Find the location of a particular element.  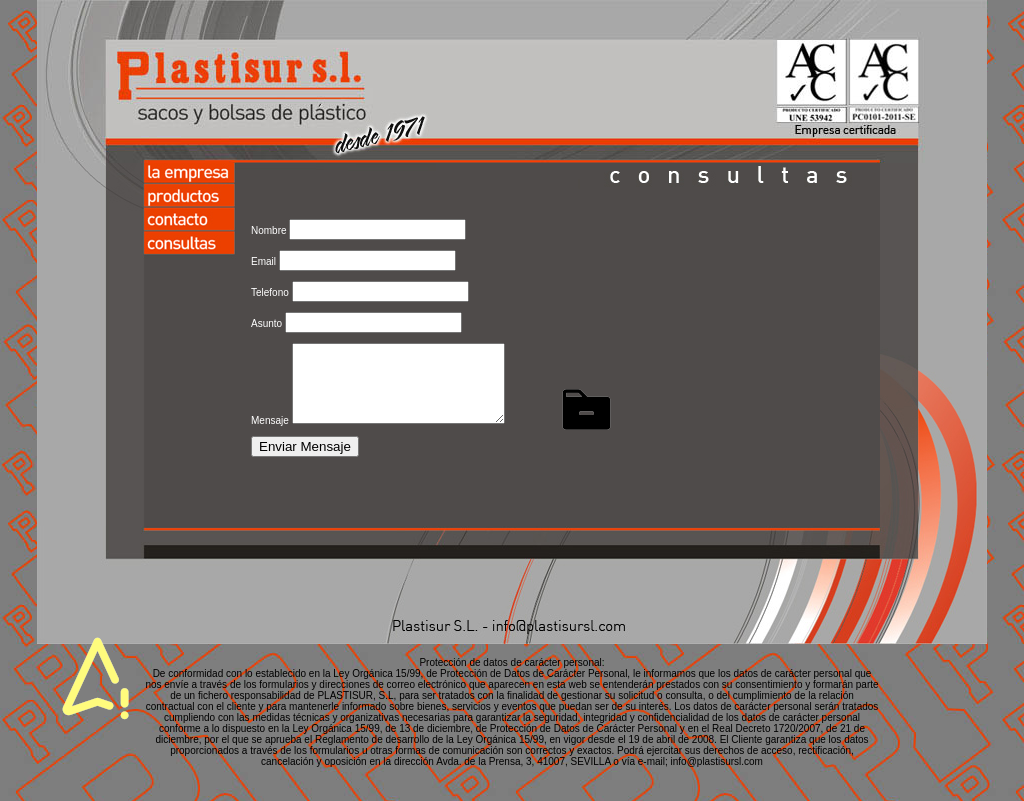

remove a file from this folder is located at coordinates (586, 409).